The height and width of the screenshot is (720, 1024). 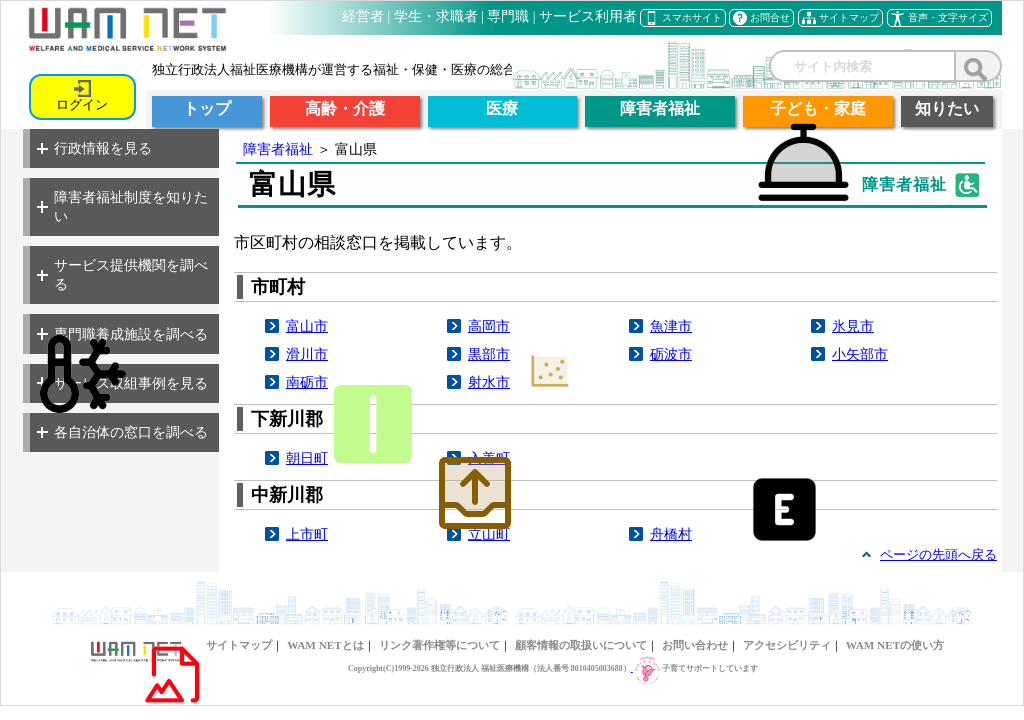 I want to click on indicates an "E" rating or classification, so click(x=784, y=509).